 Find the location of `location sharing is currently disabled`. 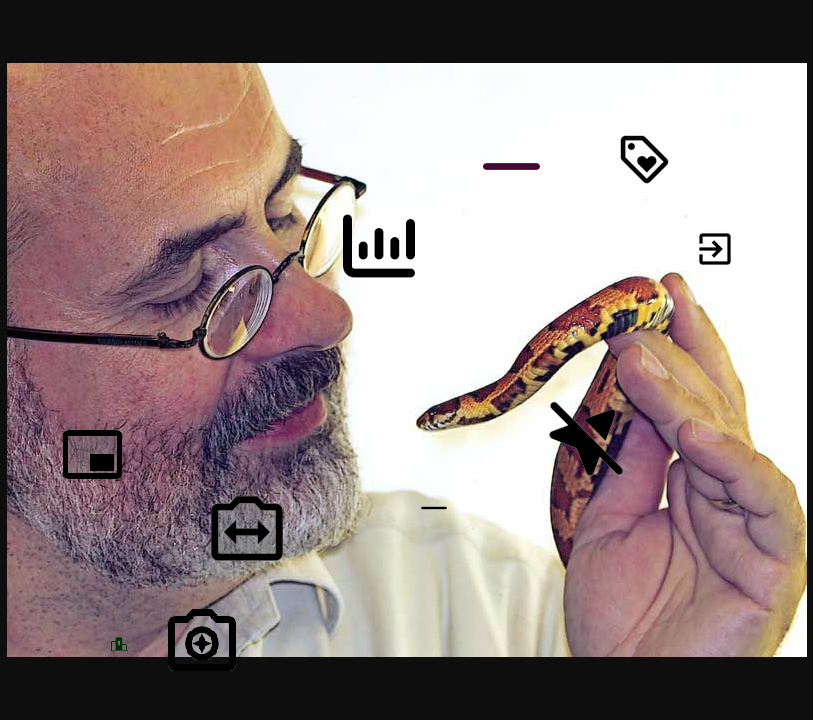

location sharing is currently disabled is located at coordinates (584, 441).